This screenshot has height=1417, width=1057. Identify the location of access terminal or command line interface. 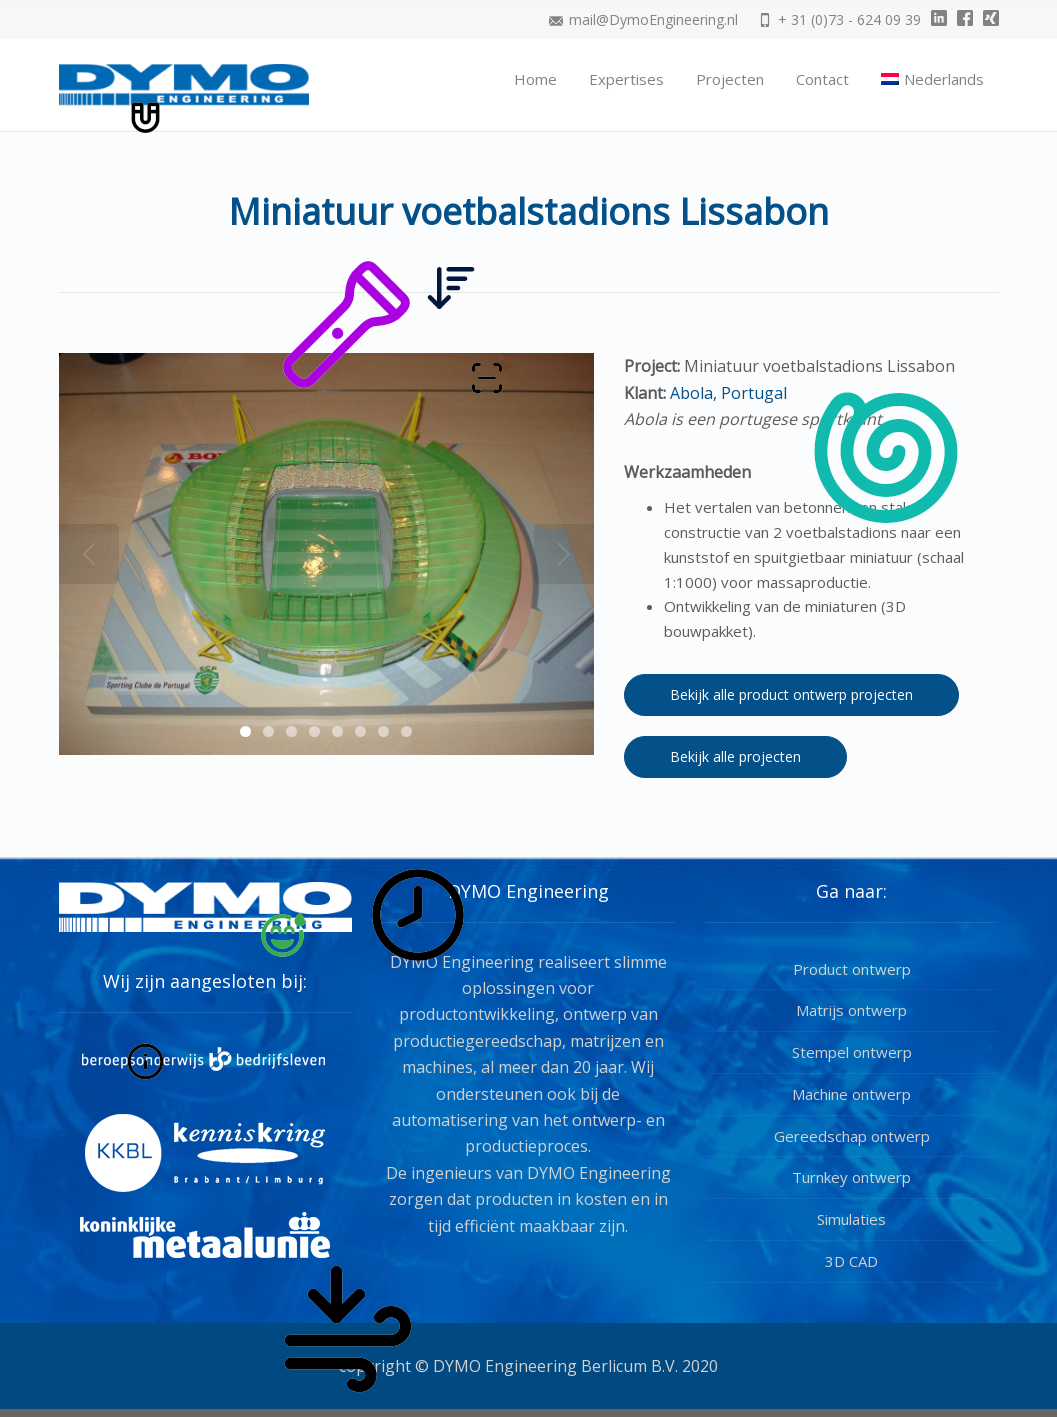
(886, 458).